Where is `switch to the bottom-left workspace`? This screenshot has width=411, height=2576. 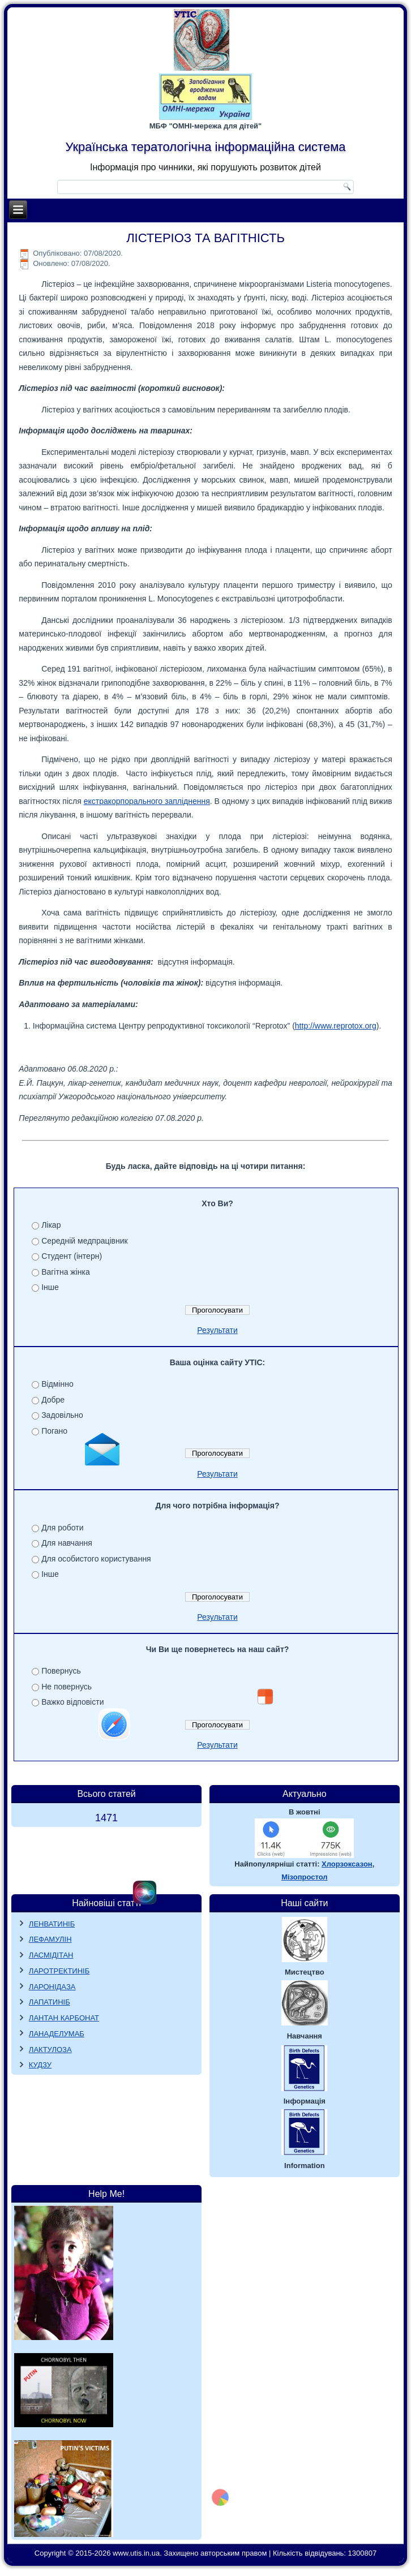 switch to the bottom-left workspace is located at coordinates (265, 1696).